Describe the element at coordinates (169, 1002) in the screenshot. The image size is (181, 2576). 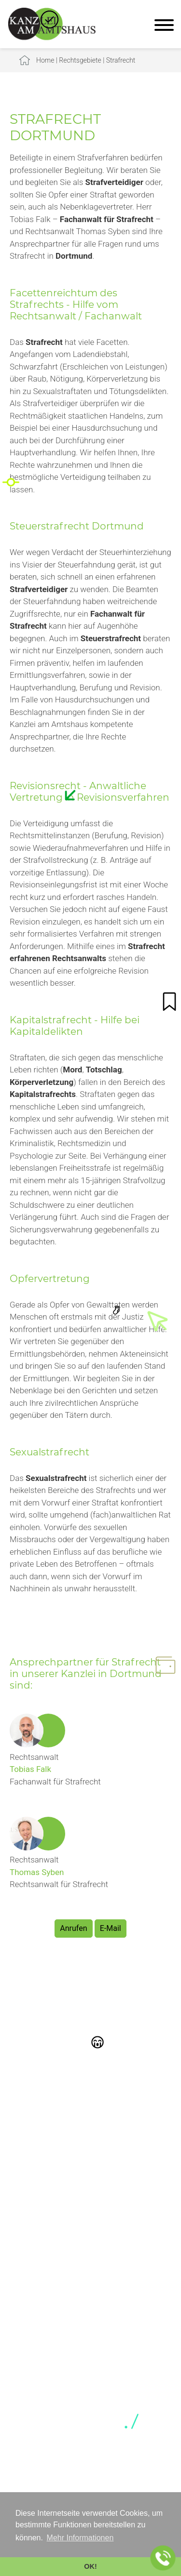
I see `save this item for later` at that location.